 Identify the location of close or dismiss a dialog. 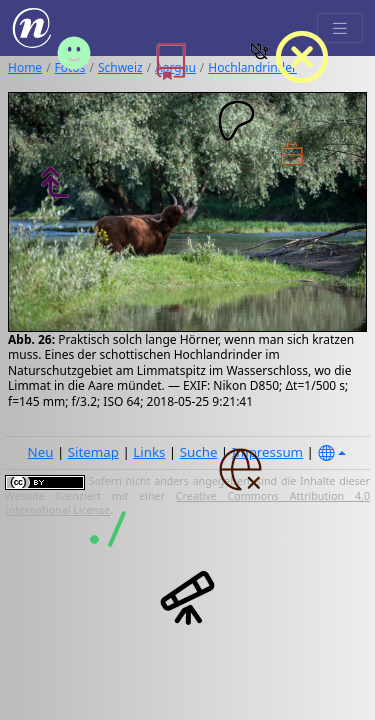
(302, 57).